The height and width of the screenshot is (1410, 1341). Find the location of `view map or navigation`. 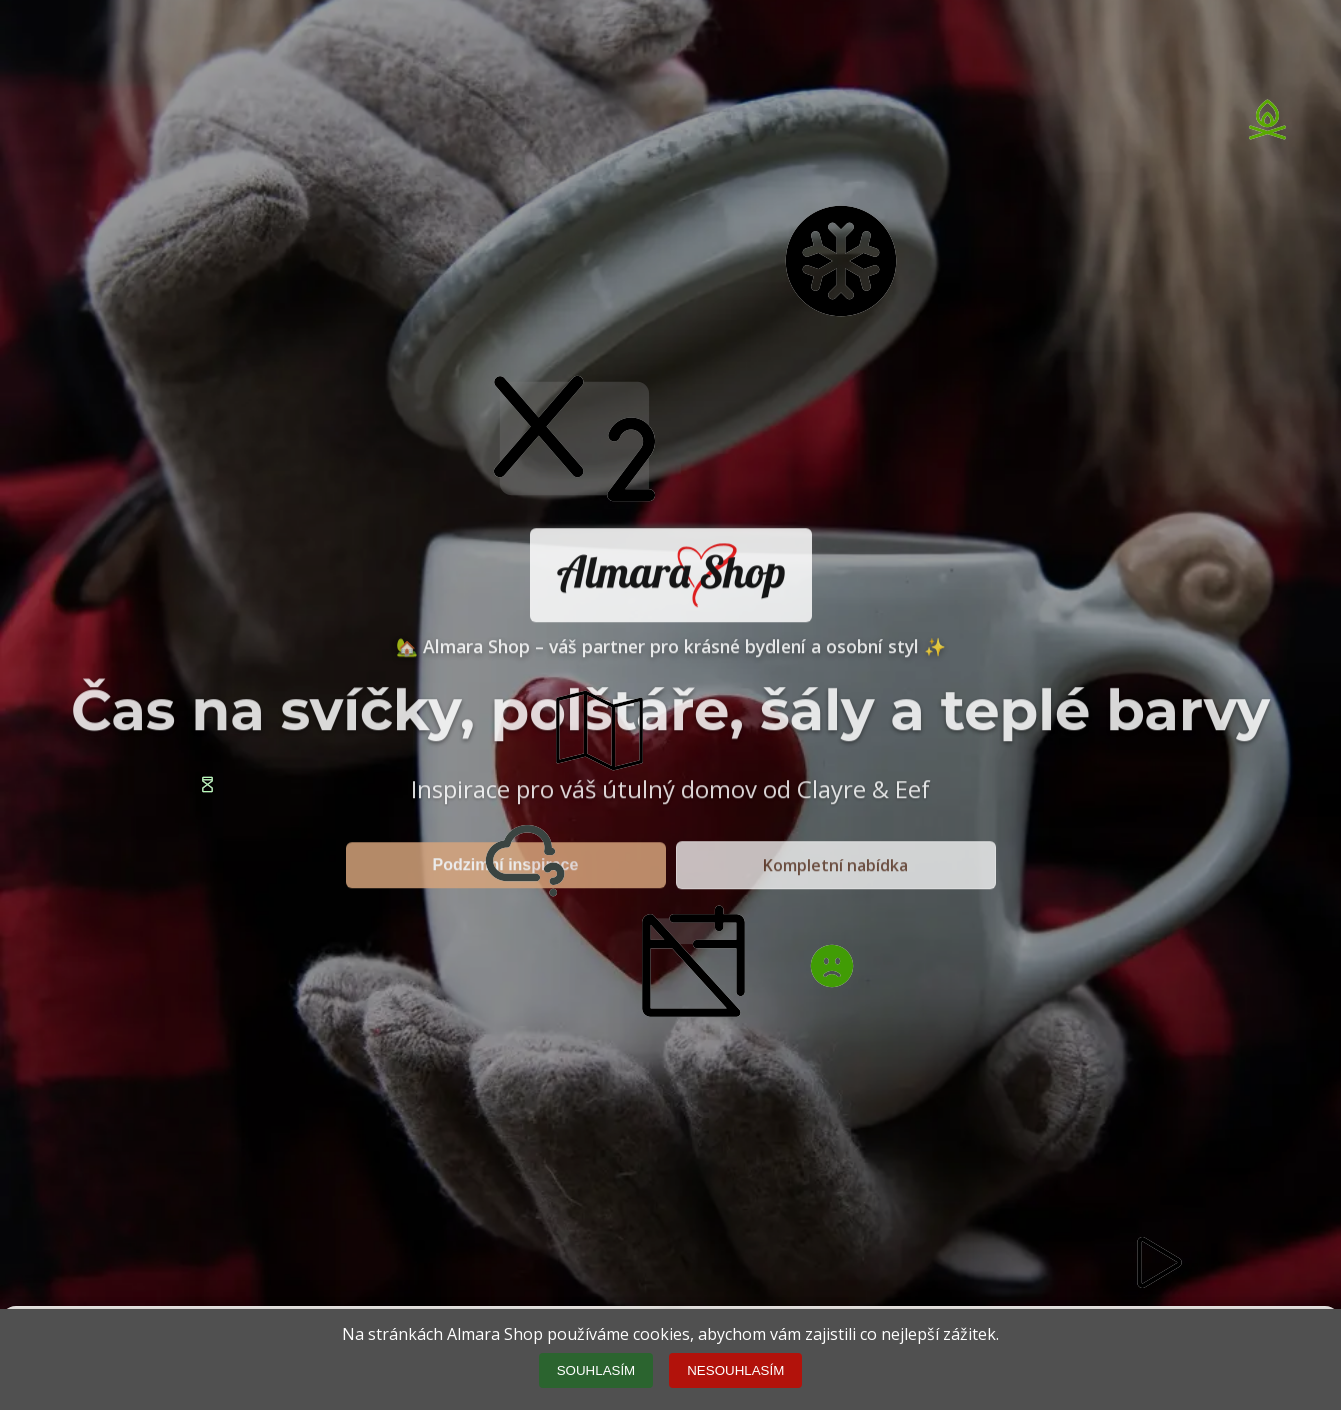

view map or navigation is located at coordinates (599, 730).